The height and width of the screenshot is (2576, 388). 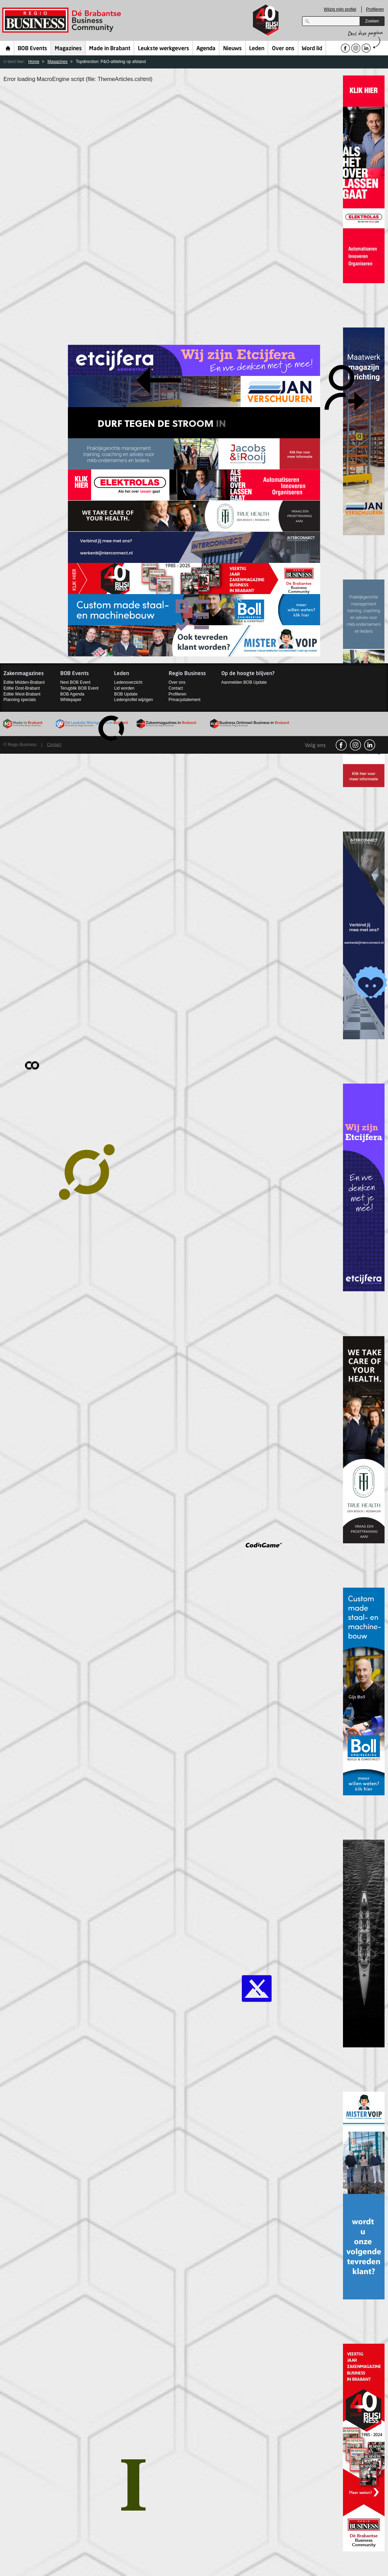 I want to click on view completed tasks in a checklist, so click(x=192, y=614).